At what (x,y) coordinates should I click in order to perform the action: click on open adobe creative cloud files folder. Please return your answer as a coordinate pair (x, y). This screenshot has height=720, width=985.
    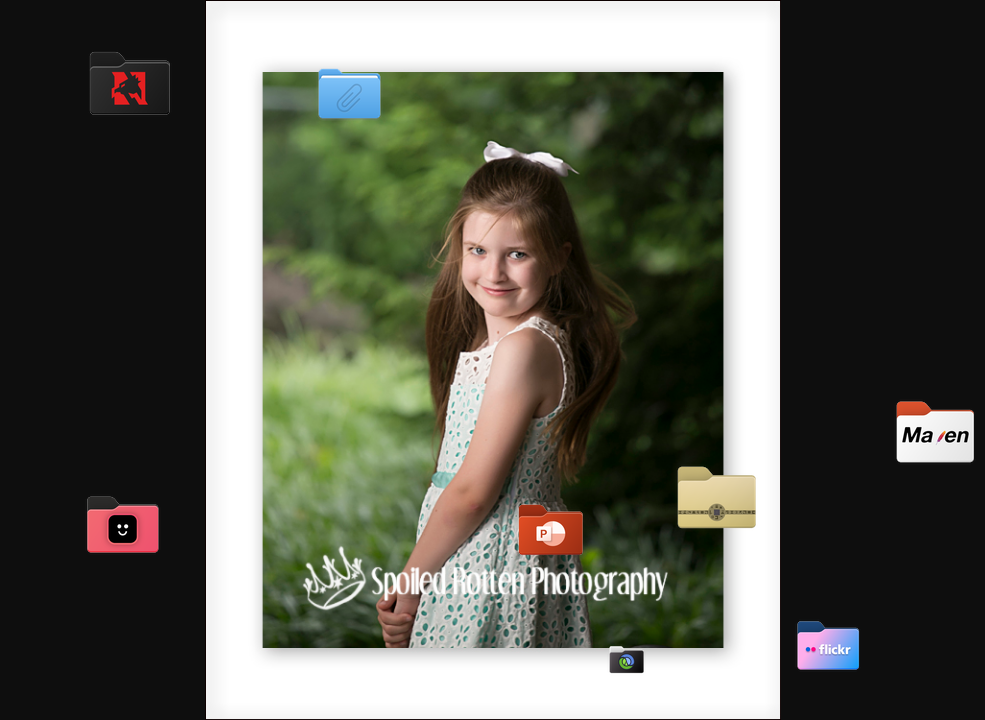
    Looking at the image, I should click on (122, 526).